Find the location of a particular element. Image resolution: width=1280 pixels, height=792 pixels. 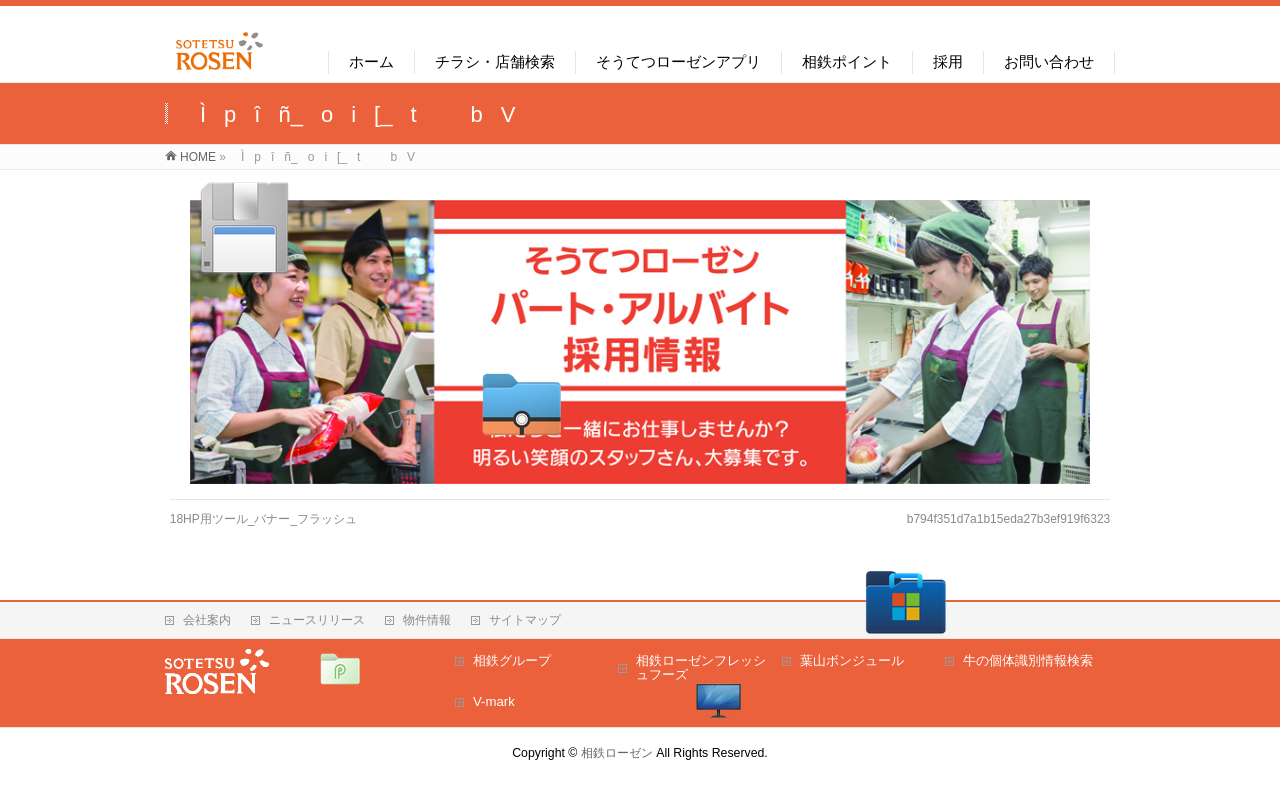

folder containing pokémon typing game files is located at coordinates (521, 406).